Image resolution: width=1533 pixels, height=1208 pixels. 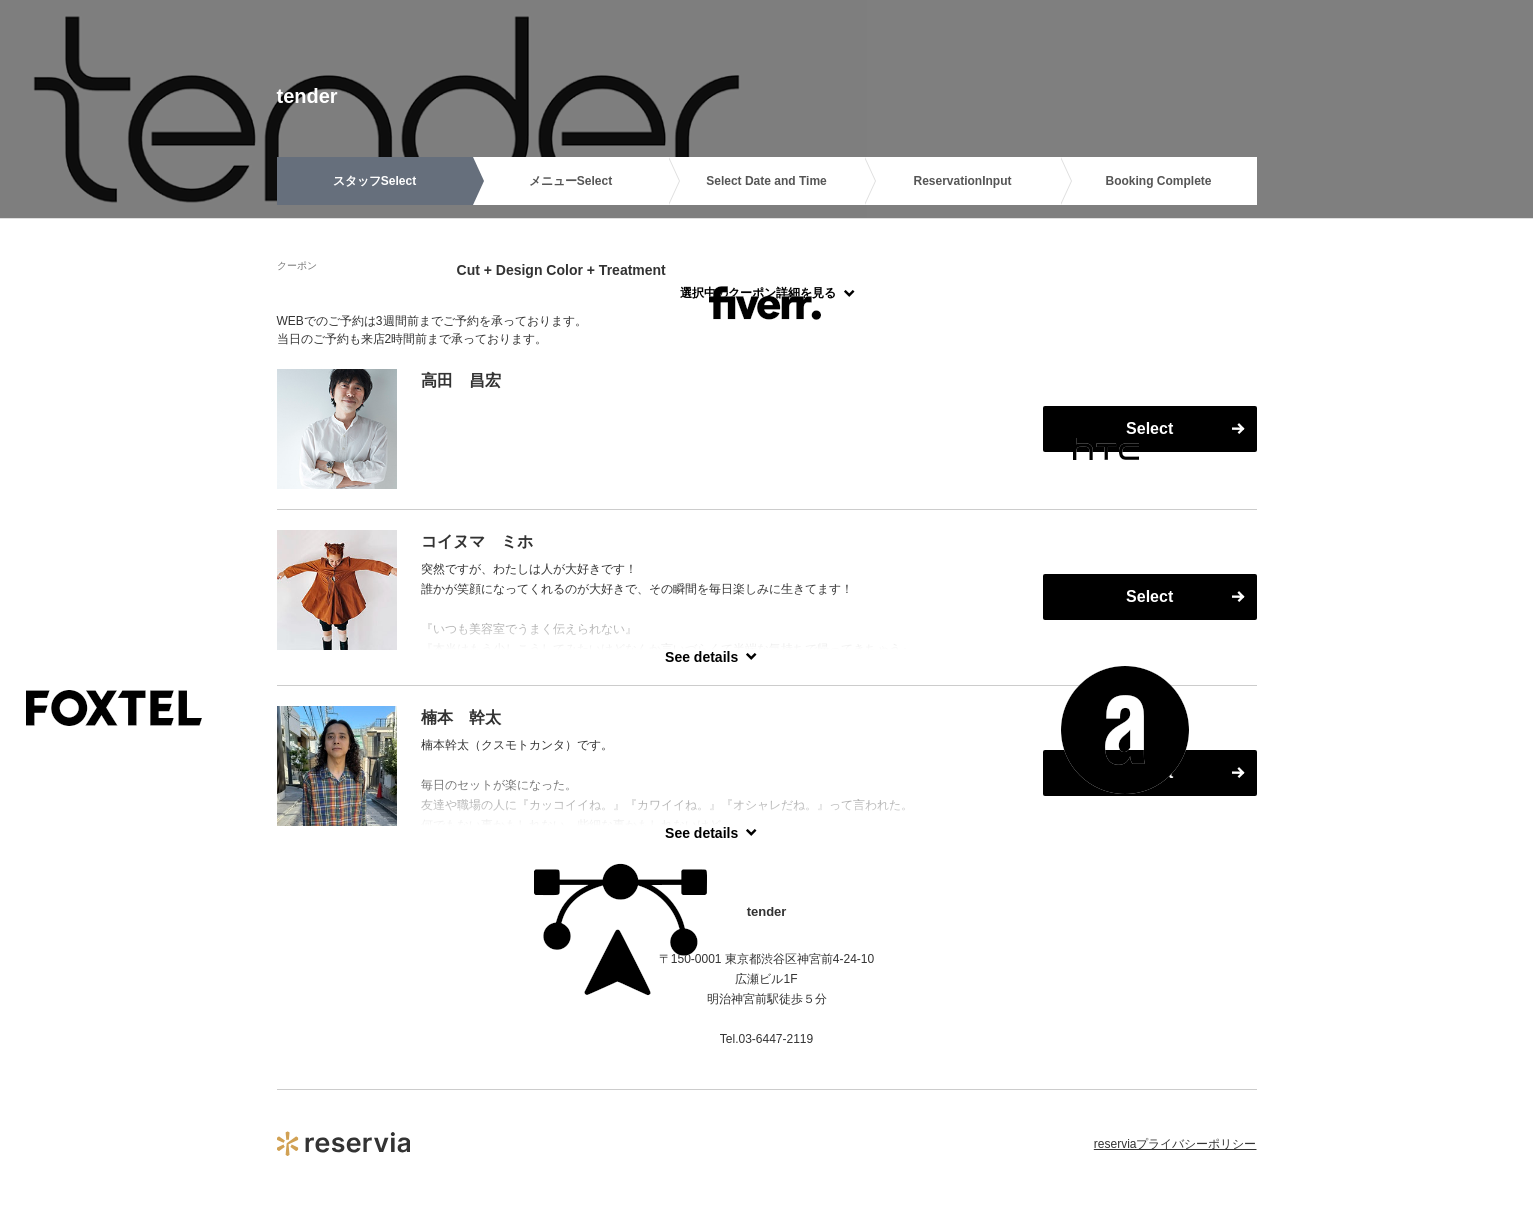 What do you see at coordinates (620, 929) in the screenshot?
I see `SVGtrace logo` at bounding box center [620, 929].